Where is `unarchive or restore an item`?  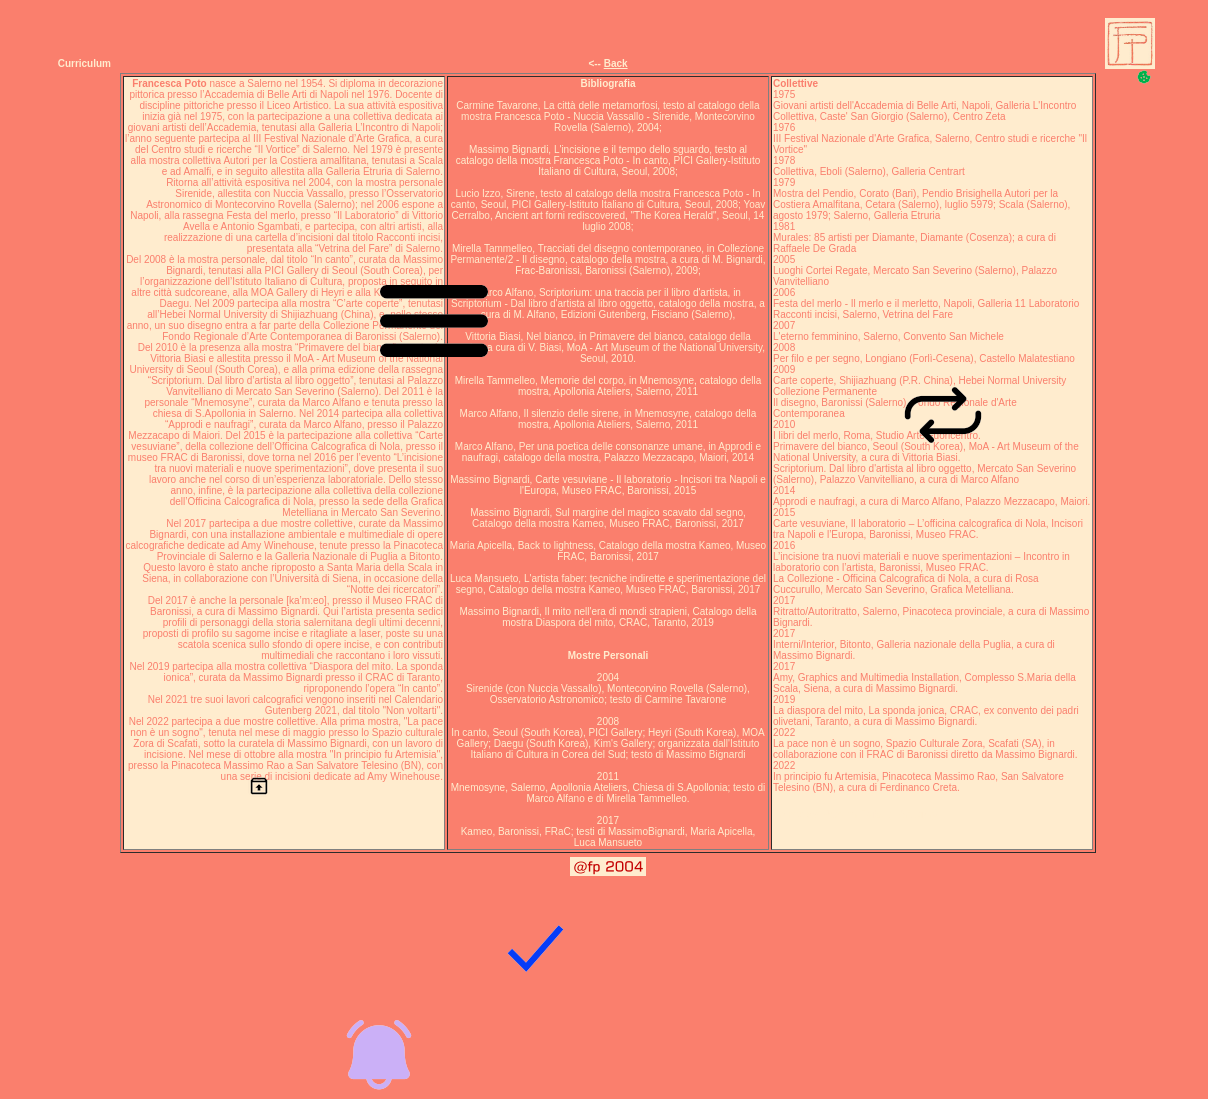 unarchive or restore an item is located at coordinates (259, 786).